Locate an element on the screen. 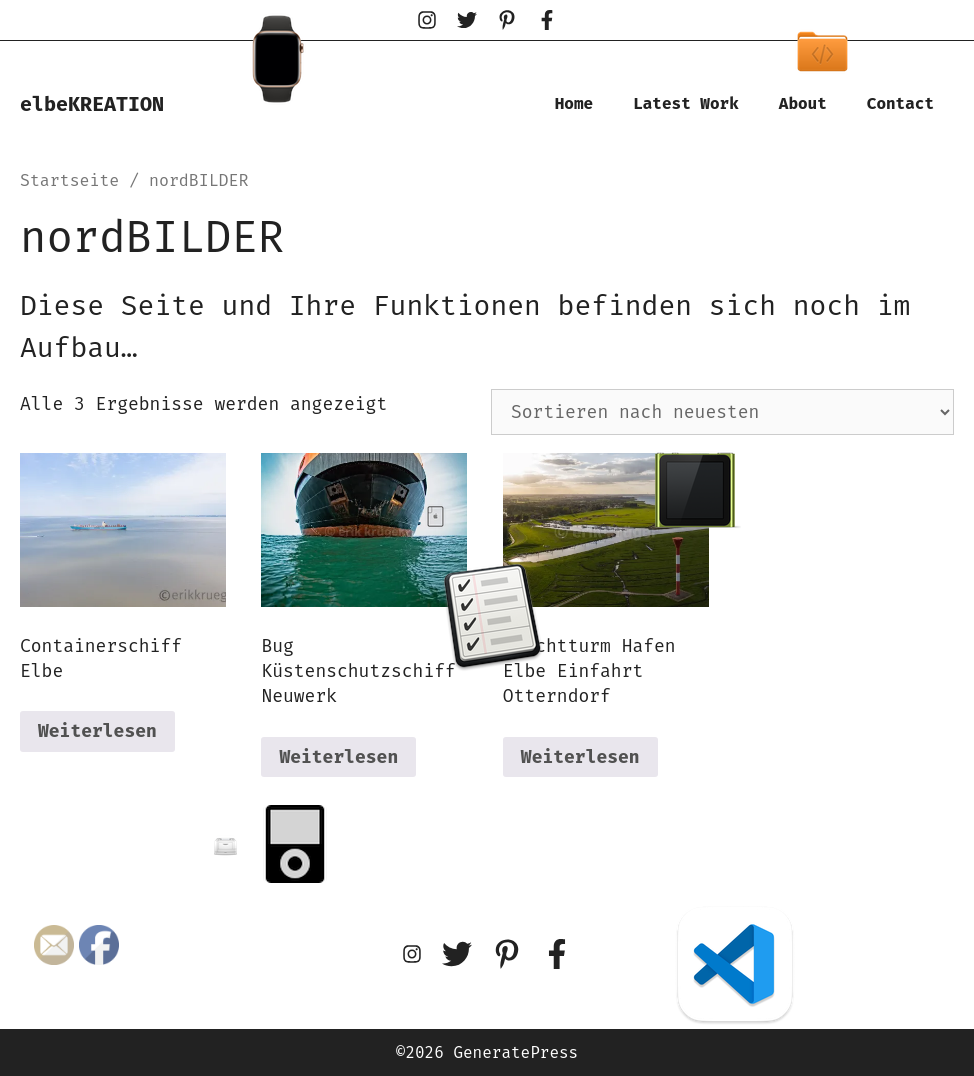  open Visual Studio Code is located at coordinates (735, 964).